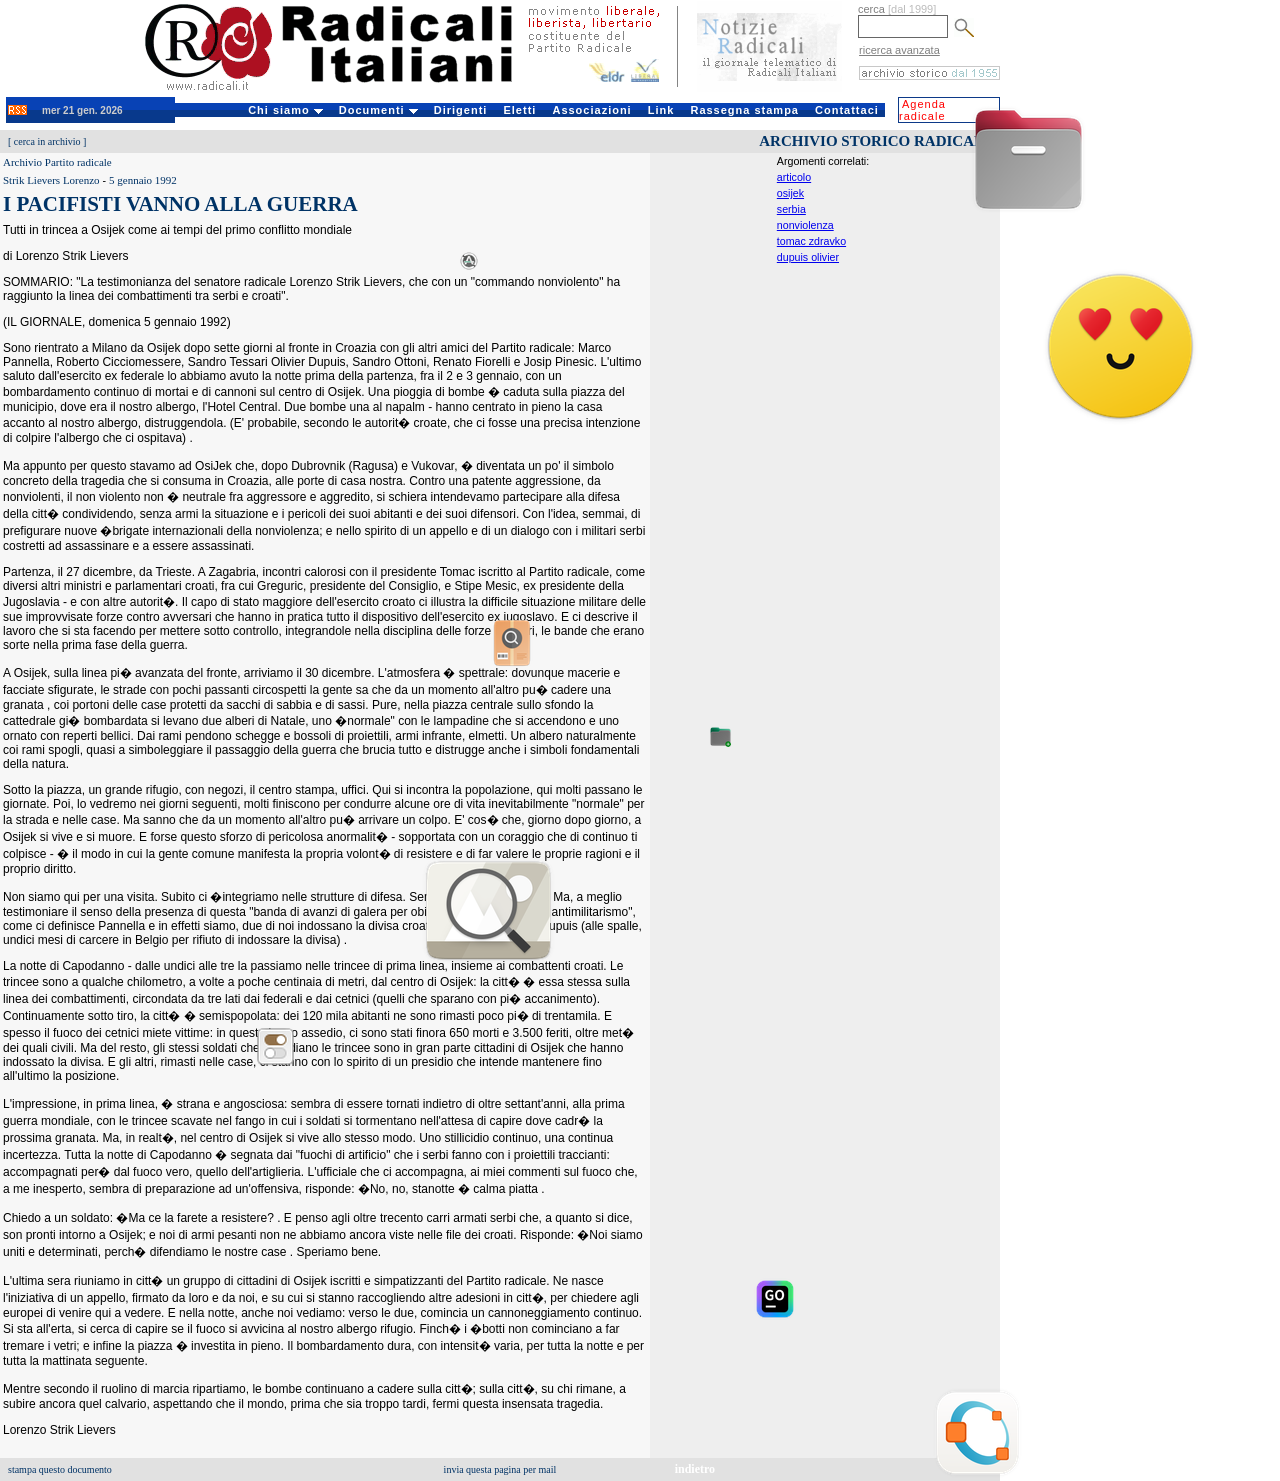 The height and width of the screenshot is (1481, 1280). Describe the element at coordinates (720, 736) in the screenshot. I see `create a new folder` at that location.